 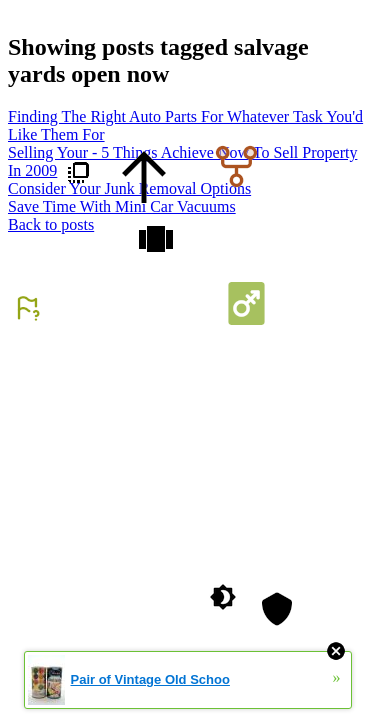 What do you see at coordinates (144, 177) in the screenshot?
I see `scroll to top of page` at bounding box center [144, 177].